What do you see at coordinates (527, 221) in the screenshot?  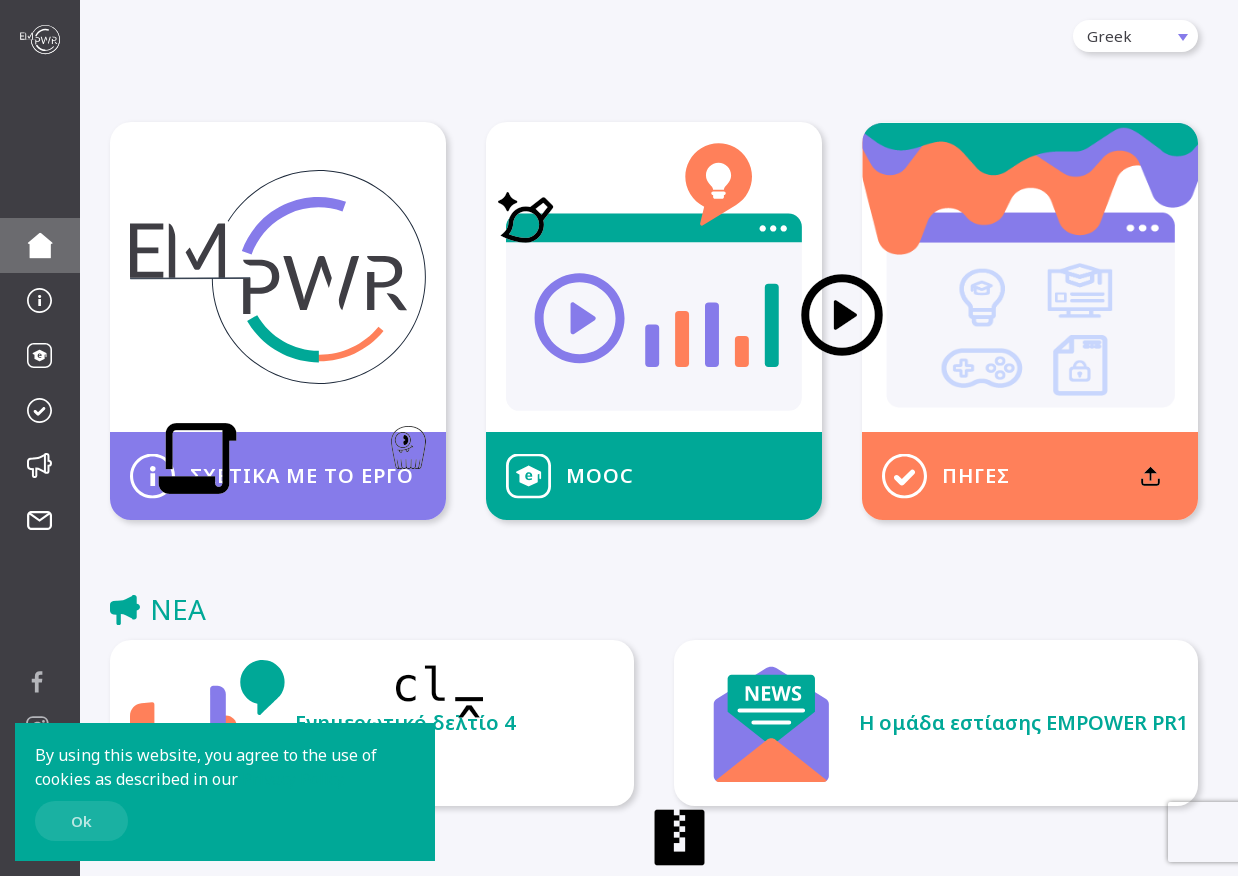 I see `access AI-powered brush or painting tools` at bounding box center [527, 221].